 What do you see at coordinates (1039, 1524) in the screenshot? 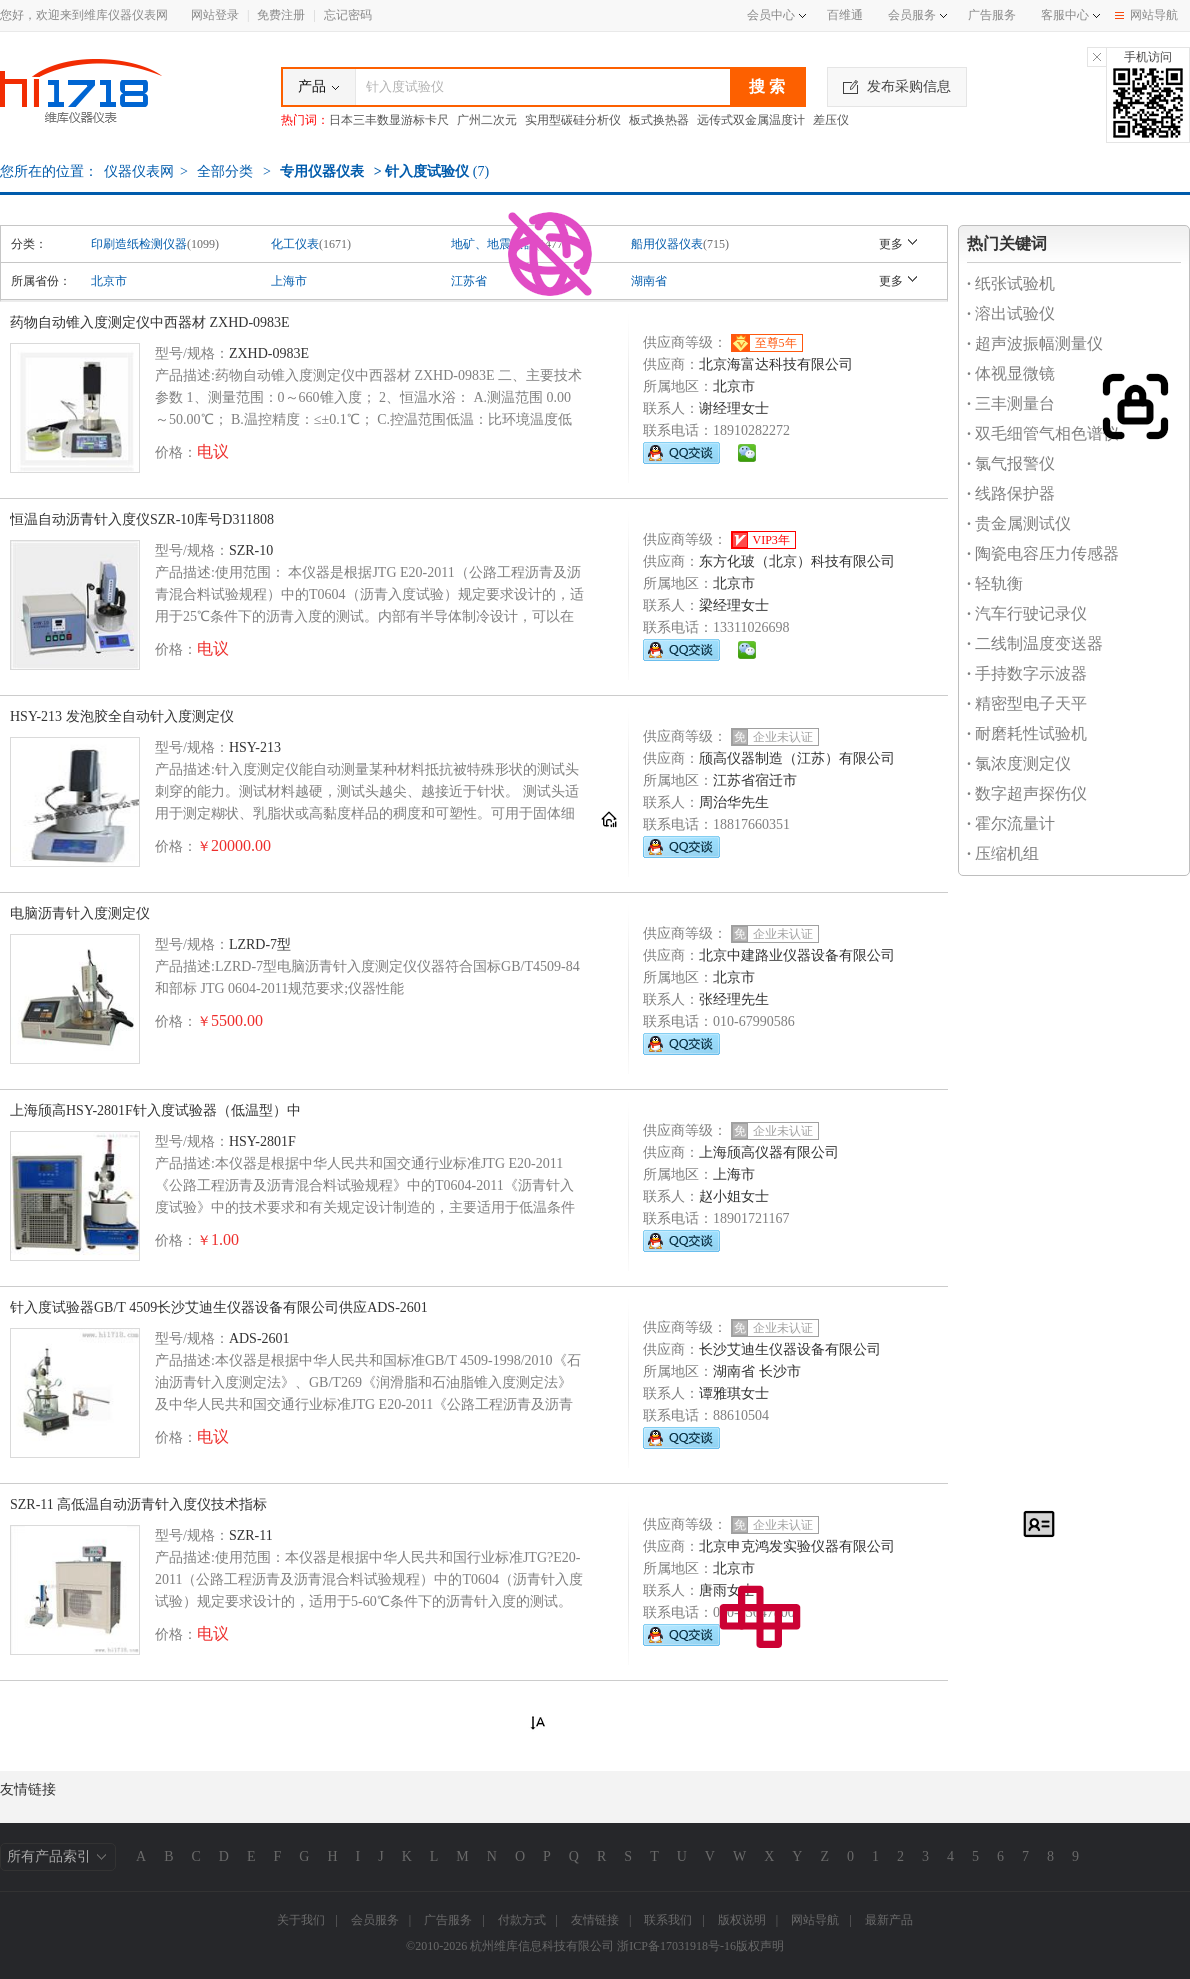
I see `view your profile or identification details` at bounding box center [1039, 1524].